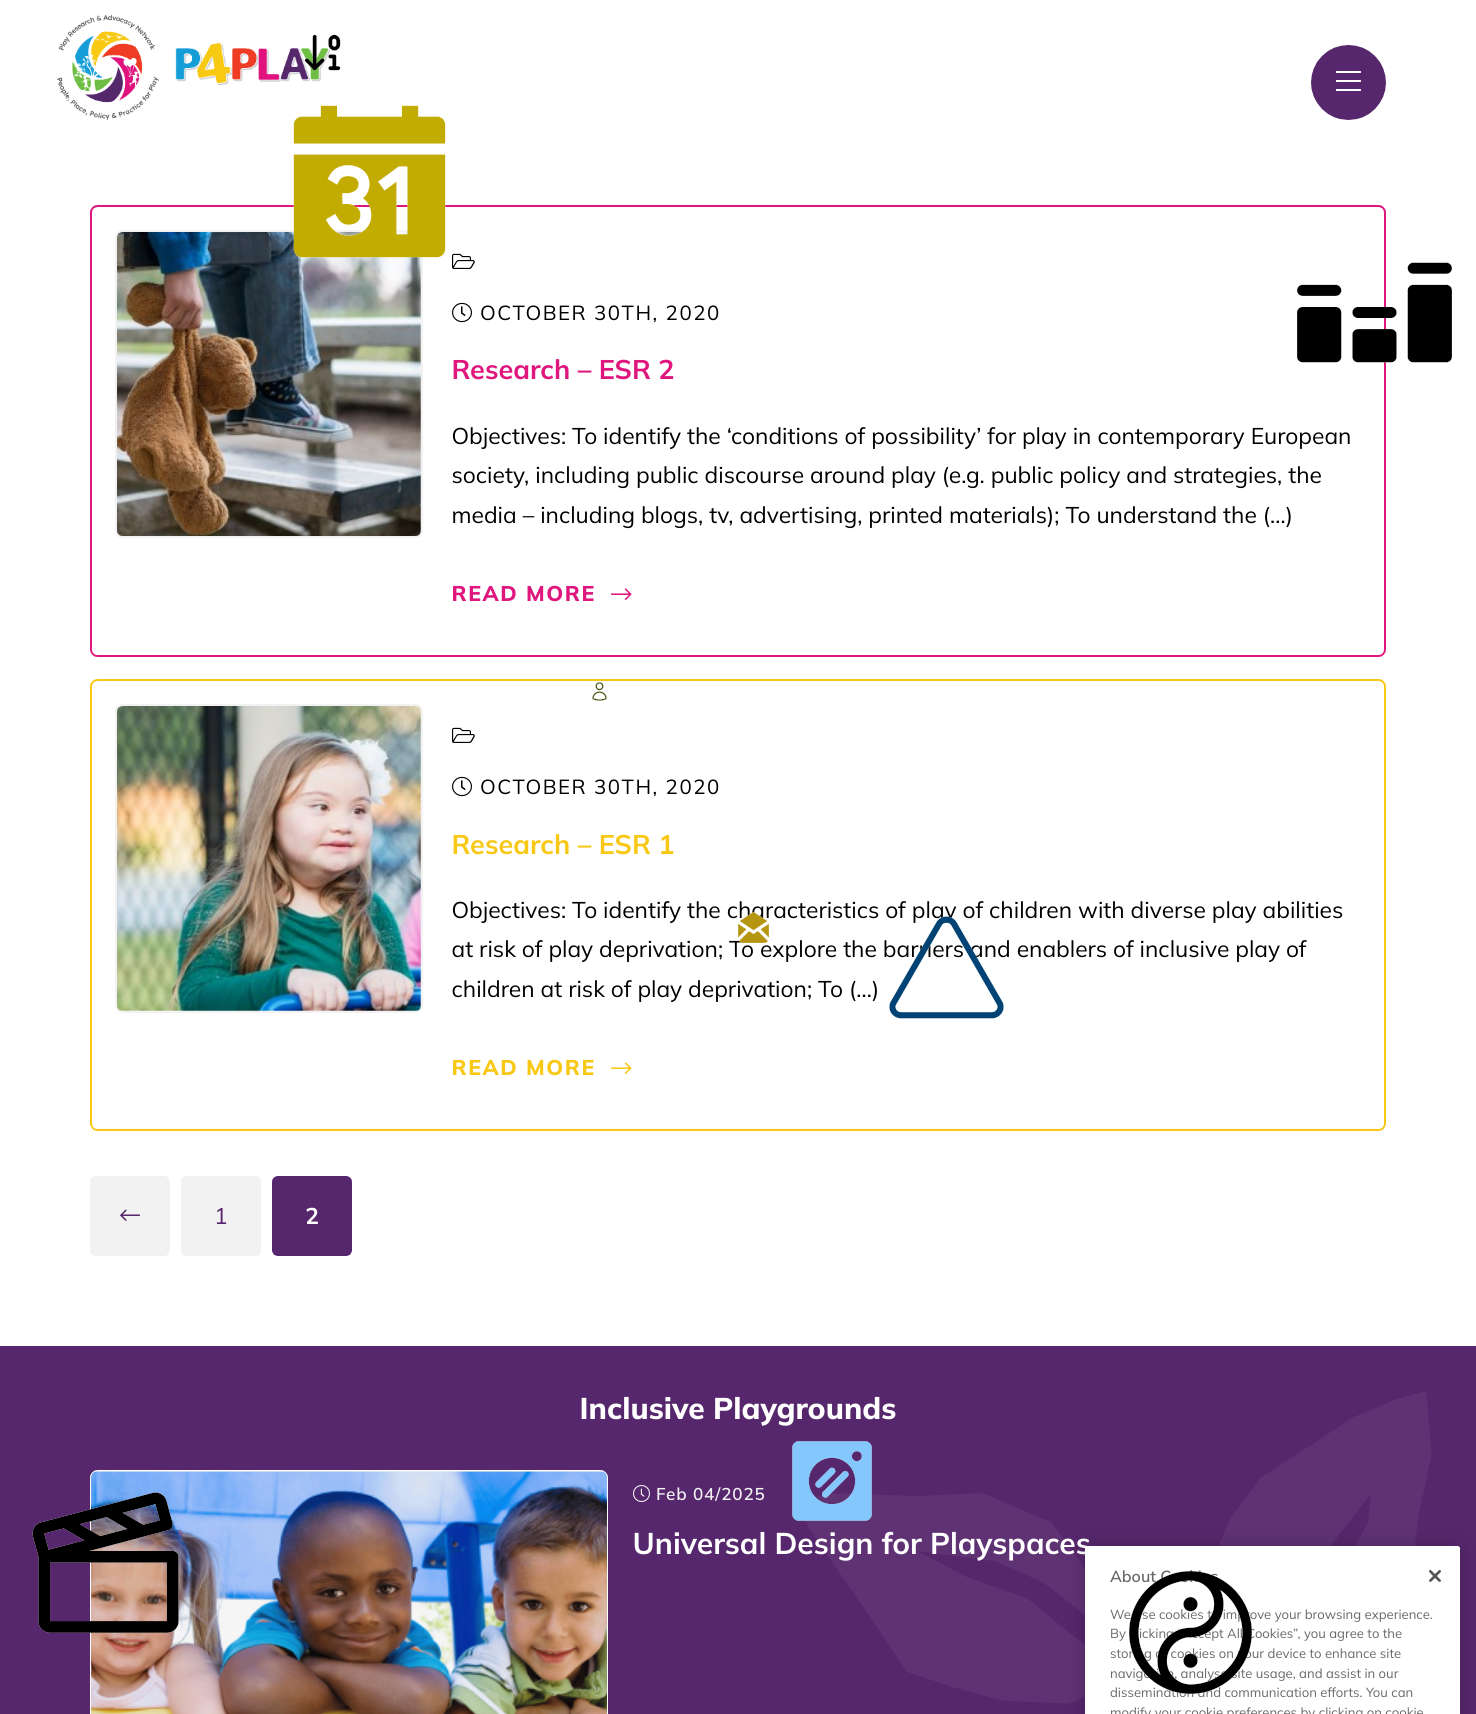 The height and width of the screenshot is (1714, 1476). What do you see at coordinates (324, 52) in the screenshot?
I see `sort numerically in ascending order` at bounding box center [324, 52].